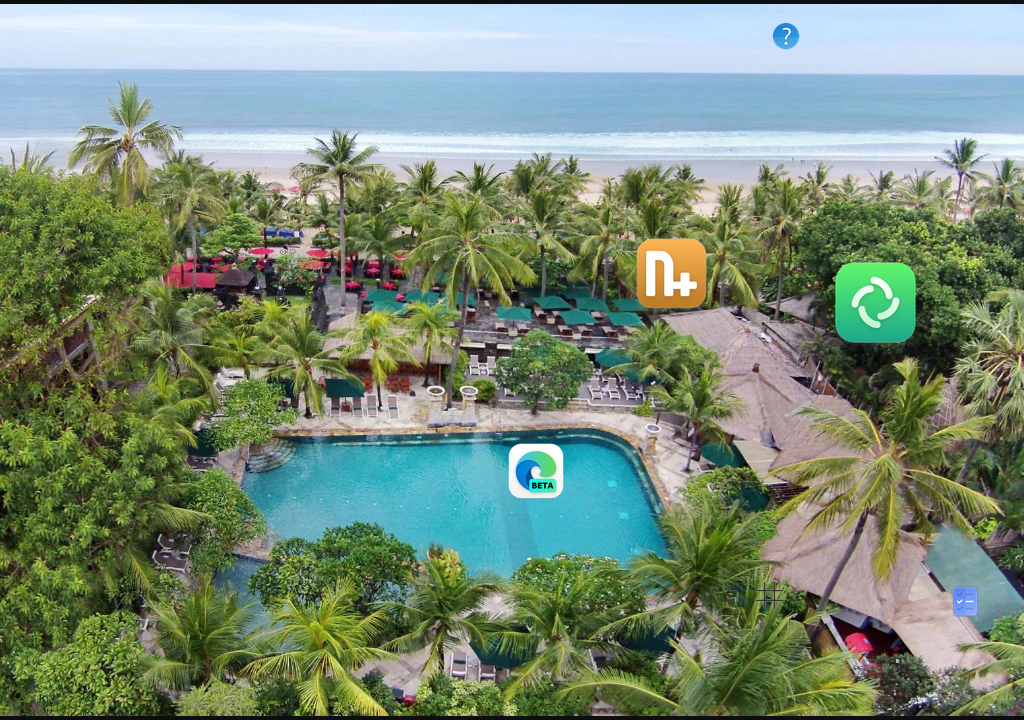  What do you see at coordinates (769, 595) in the screenshot?
I see `open sudoku puzzle game` at bounding box center [769, 595].